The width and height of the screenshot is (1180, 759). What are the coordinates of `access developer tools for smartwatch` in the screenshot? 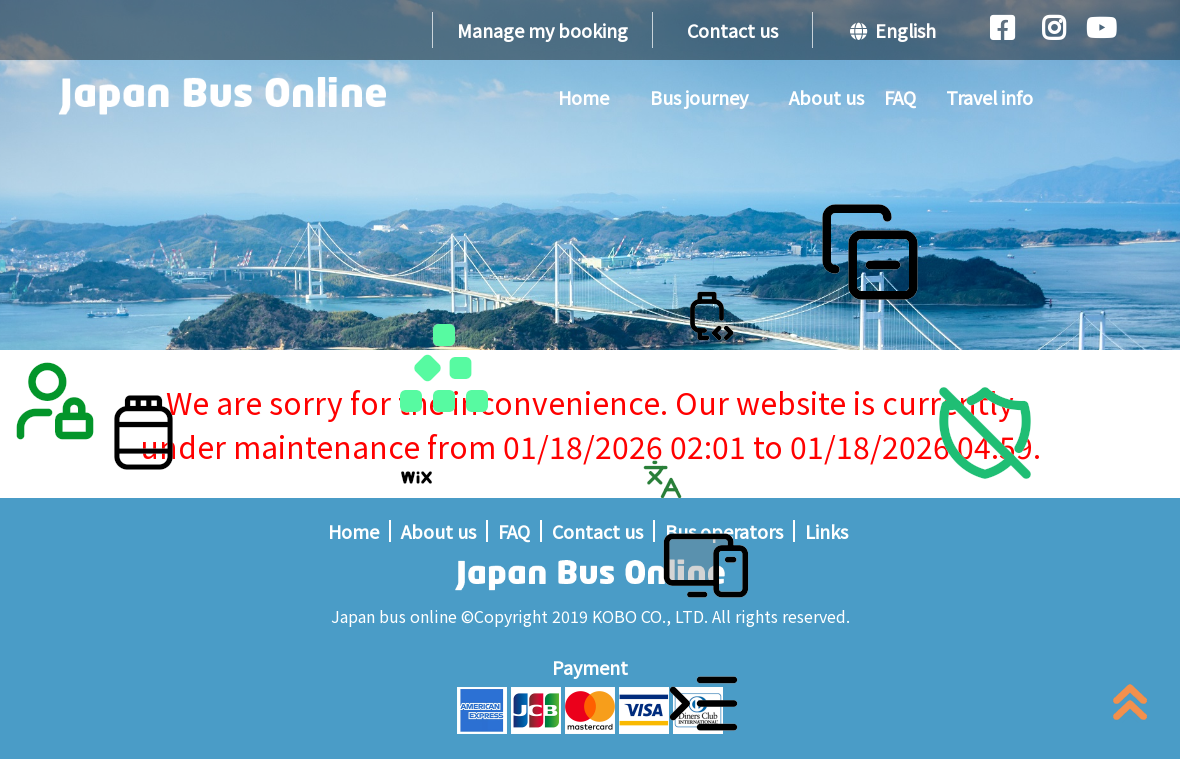 It's located at (707, 316).